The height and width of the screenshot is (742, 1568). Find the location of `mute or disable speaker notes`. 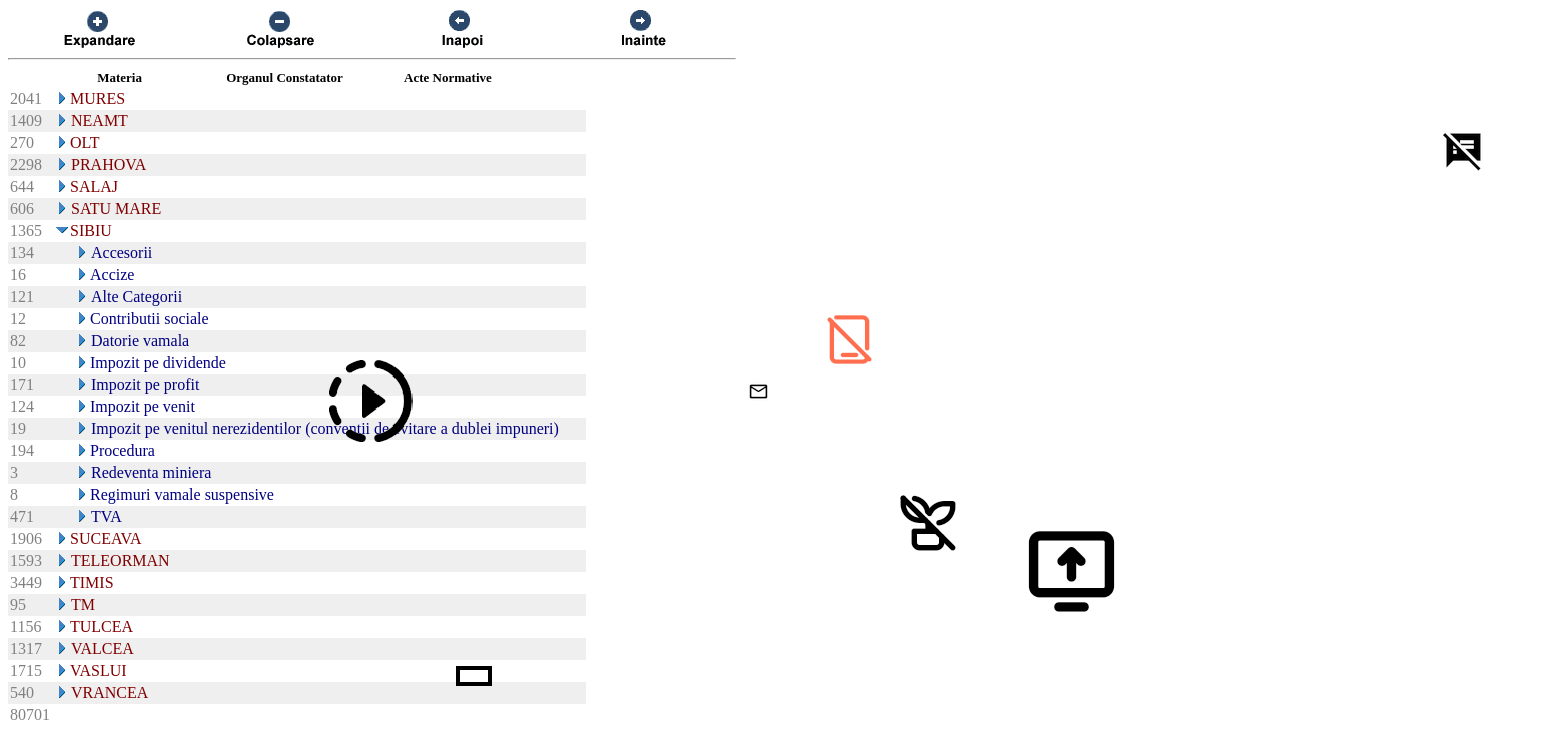

mute or disable speaker notes is located at coordinates (1463, 150).